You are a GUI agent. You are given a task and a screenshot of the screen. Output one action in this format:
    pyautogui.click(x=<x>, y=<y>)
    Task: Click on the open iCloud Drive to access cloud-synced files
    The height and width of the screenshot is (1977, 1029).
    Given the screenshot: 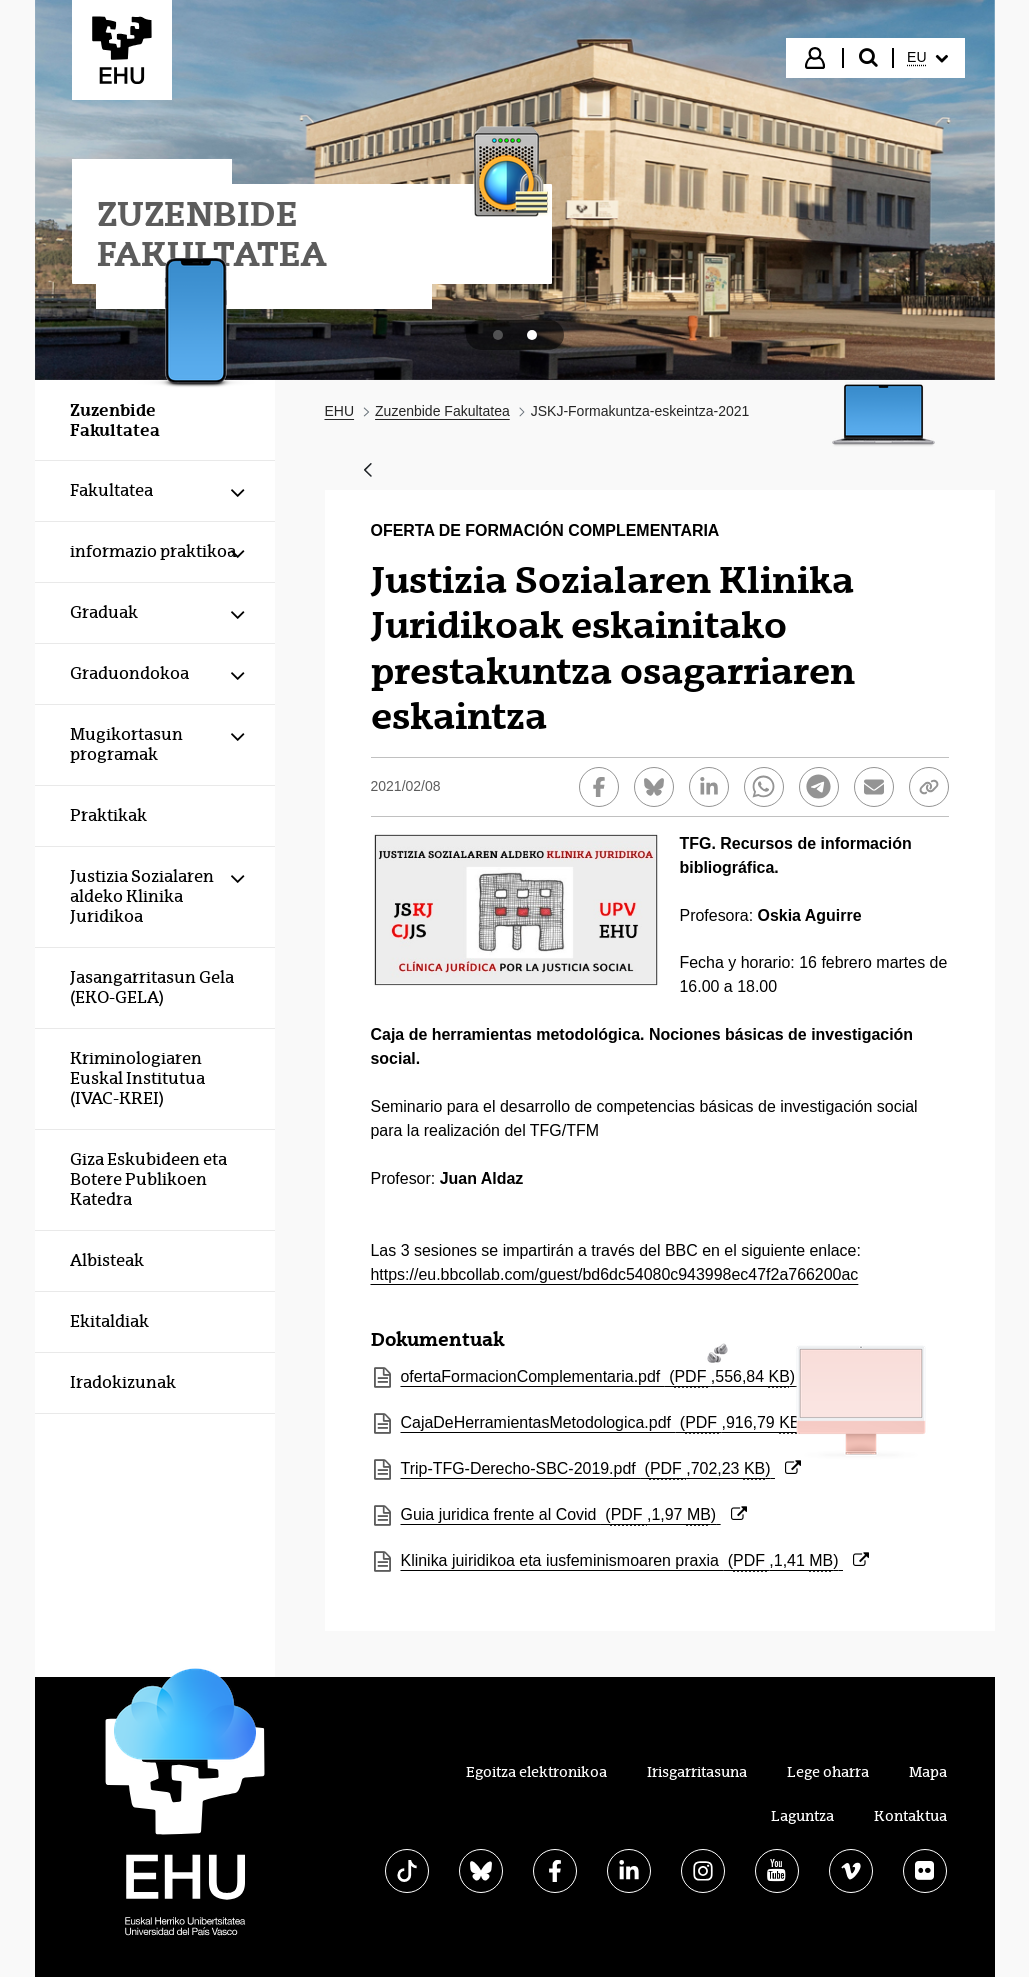 What is the action you would take?
    pyautogui.click(x=185, y=1714)
    